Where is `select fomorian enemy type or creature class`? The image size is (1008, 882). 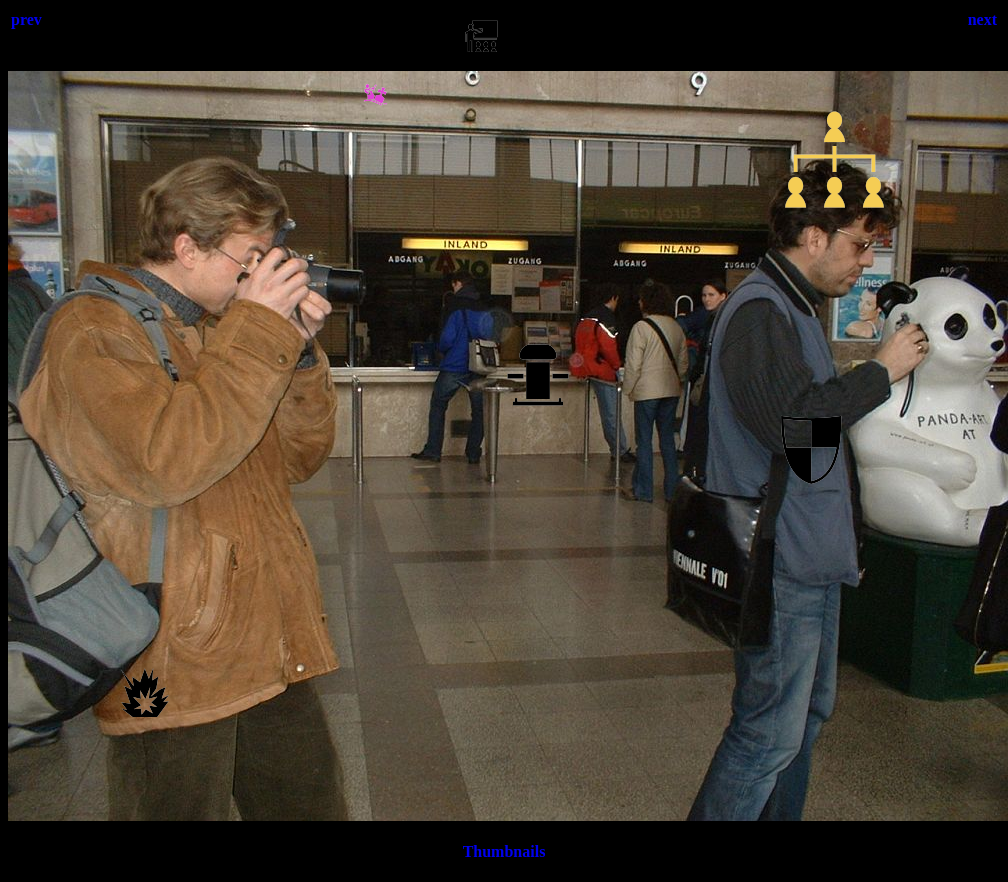 select fomorian enemy type or creature class is located at coordinates (375, 93).